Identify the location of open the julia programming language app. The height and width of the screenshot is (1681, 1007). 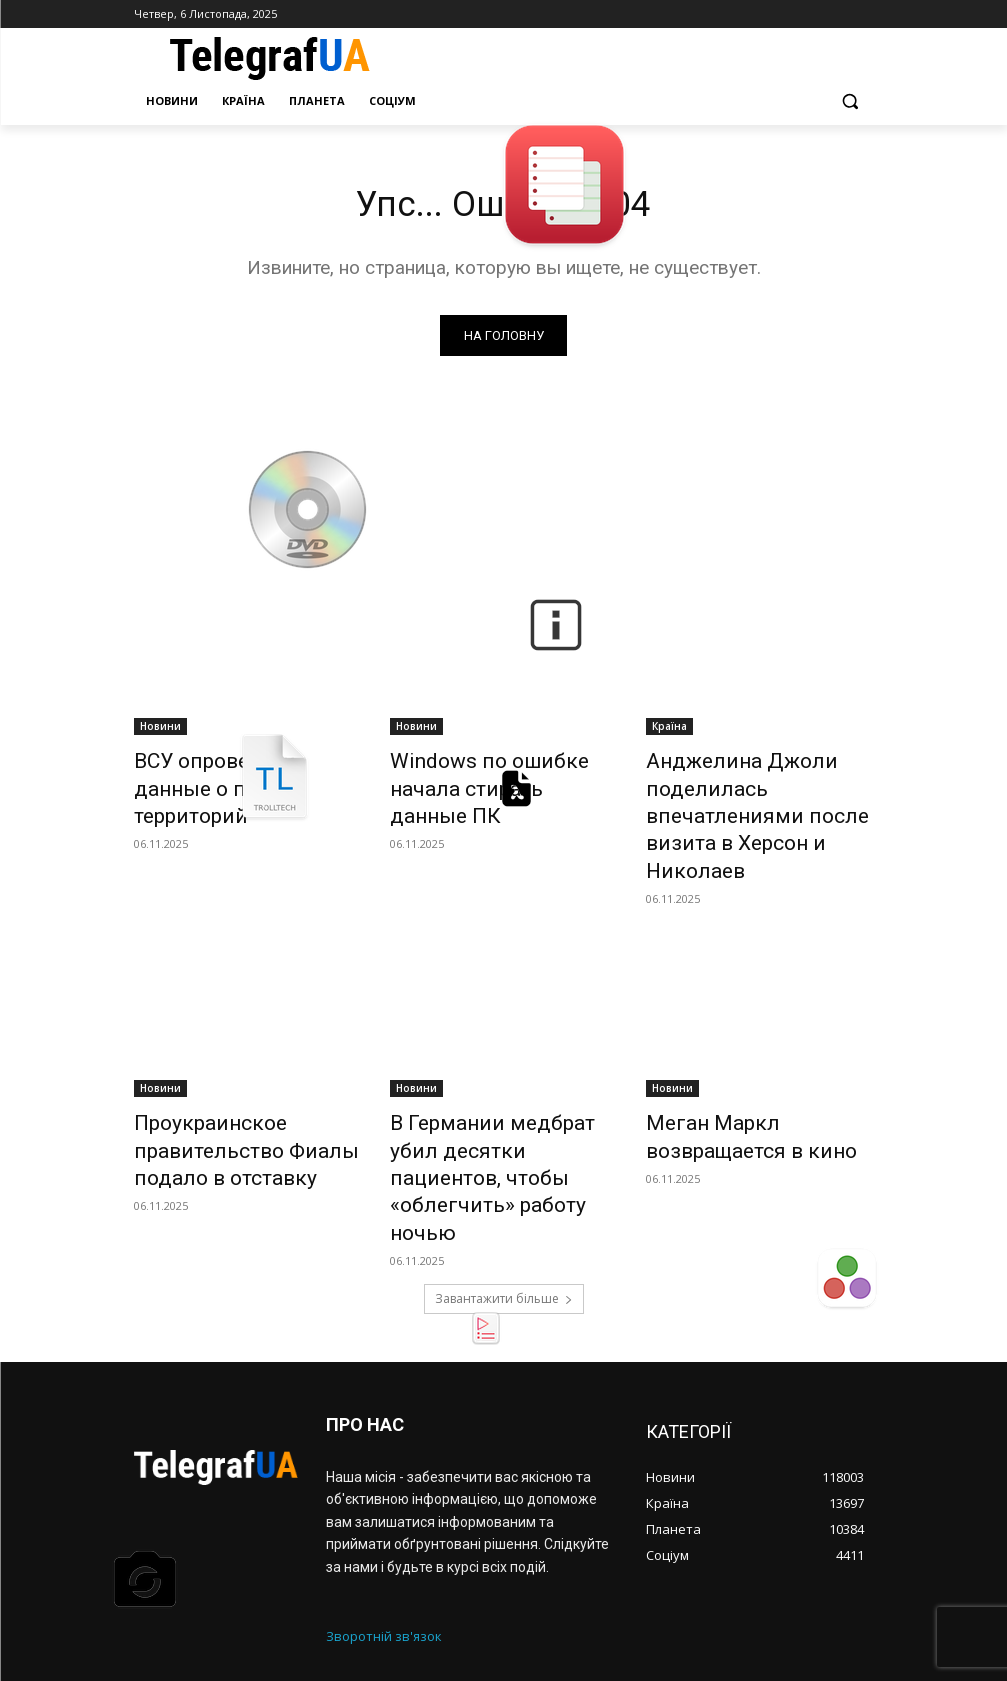
(847, 1278).